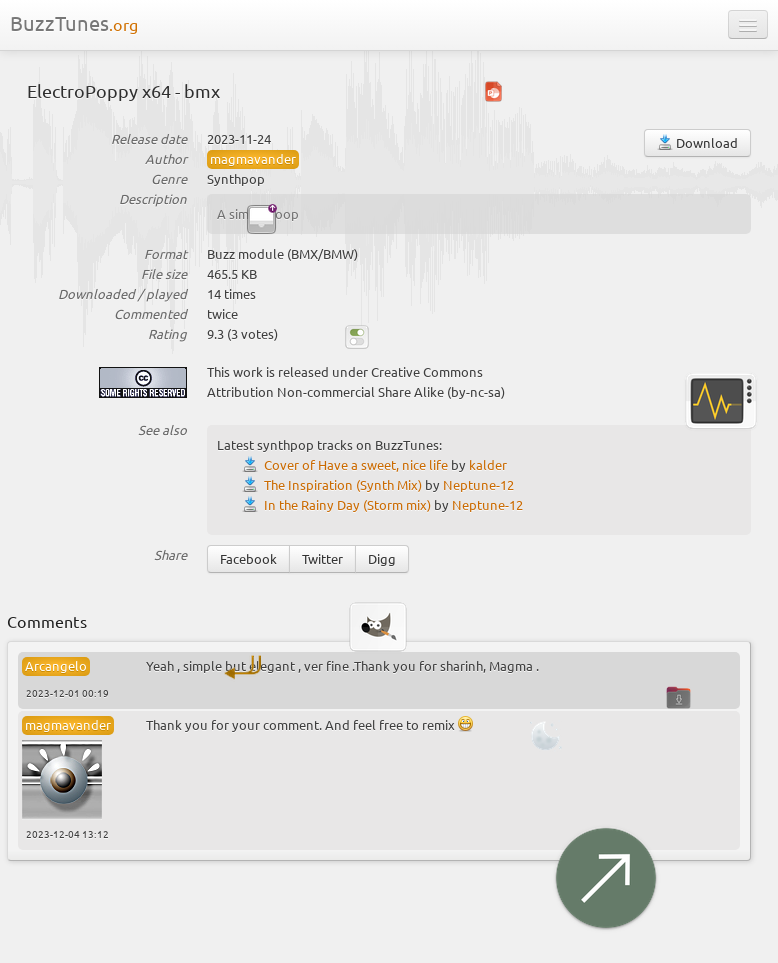 This screenshot has height=963, width=778. Describe the element at coordinates (261, 219) in the screenshot. I see `sync mail between inbox and outbox` at that location.